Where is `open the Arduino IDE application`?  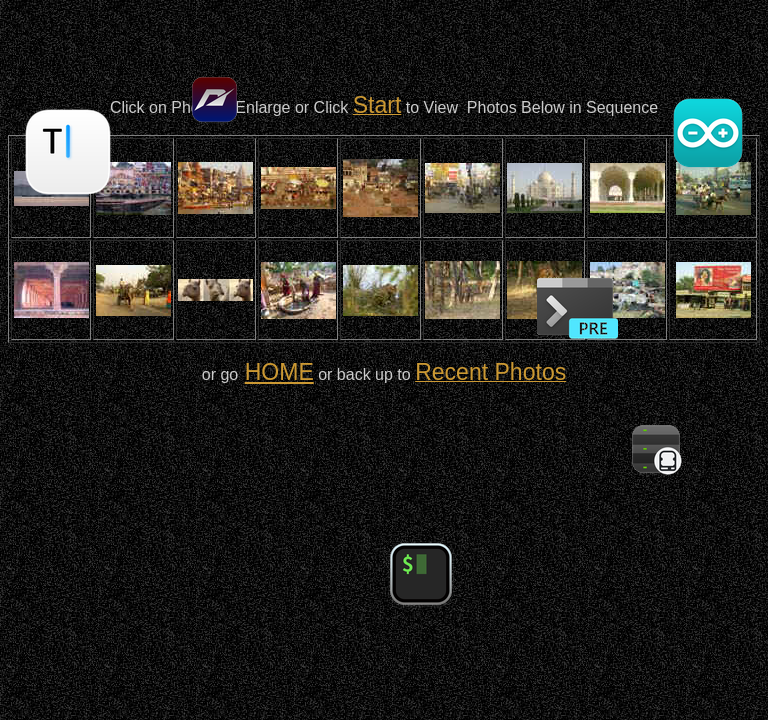 open the Arduino IDE application is located at coordinates (708, 133).